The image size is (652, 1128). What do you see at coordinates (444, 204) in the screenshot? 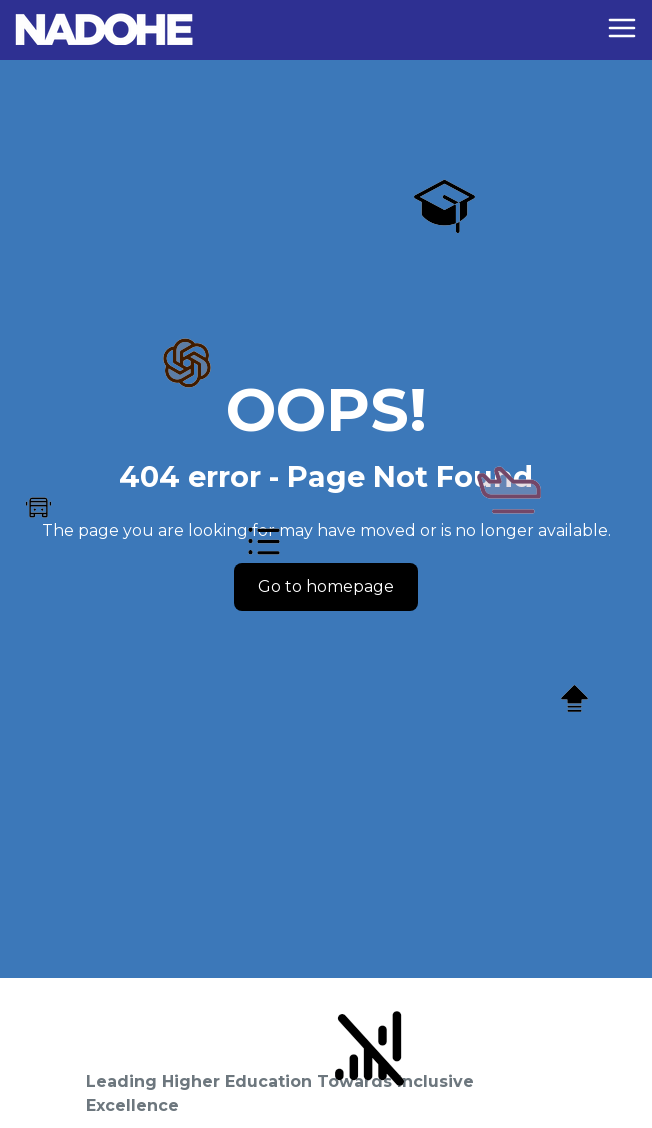
I see `access education or learning features` at bounding box center [444, 204].